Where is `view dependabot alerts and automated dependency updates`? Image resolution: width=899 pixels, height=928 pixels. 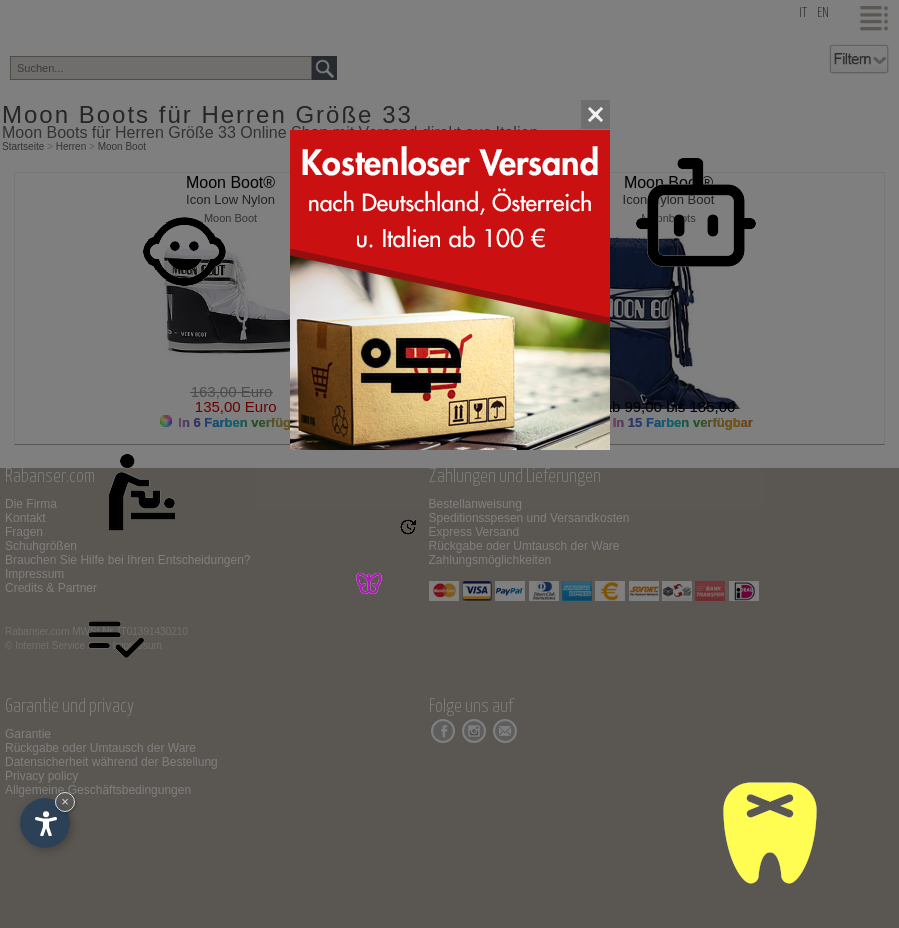 view dependabot alerts and automated dependency updates is located at coordinates (696, 218).